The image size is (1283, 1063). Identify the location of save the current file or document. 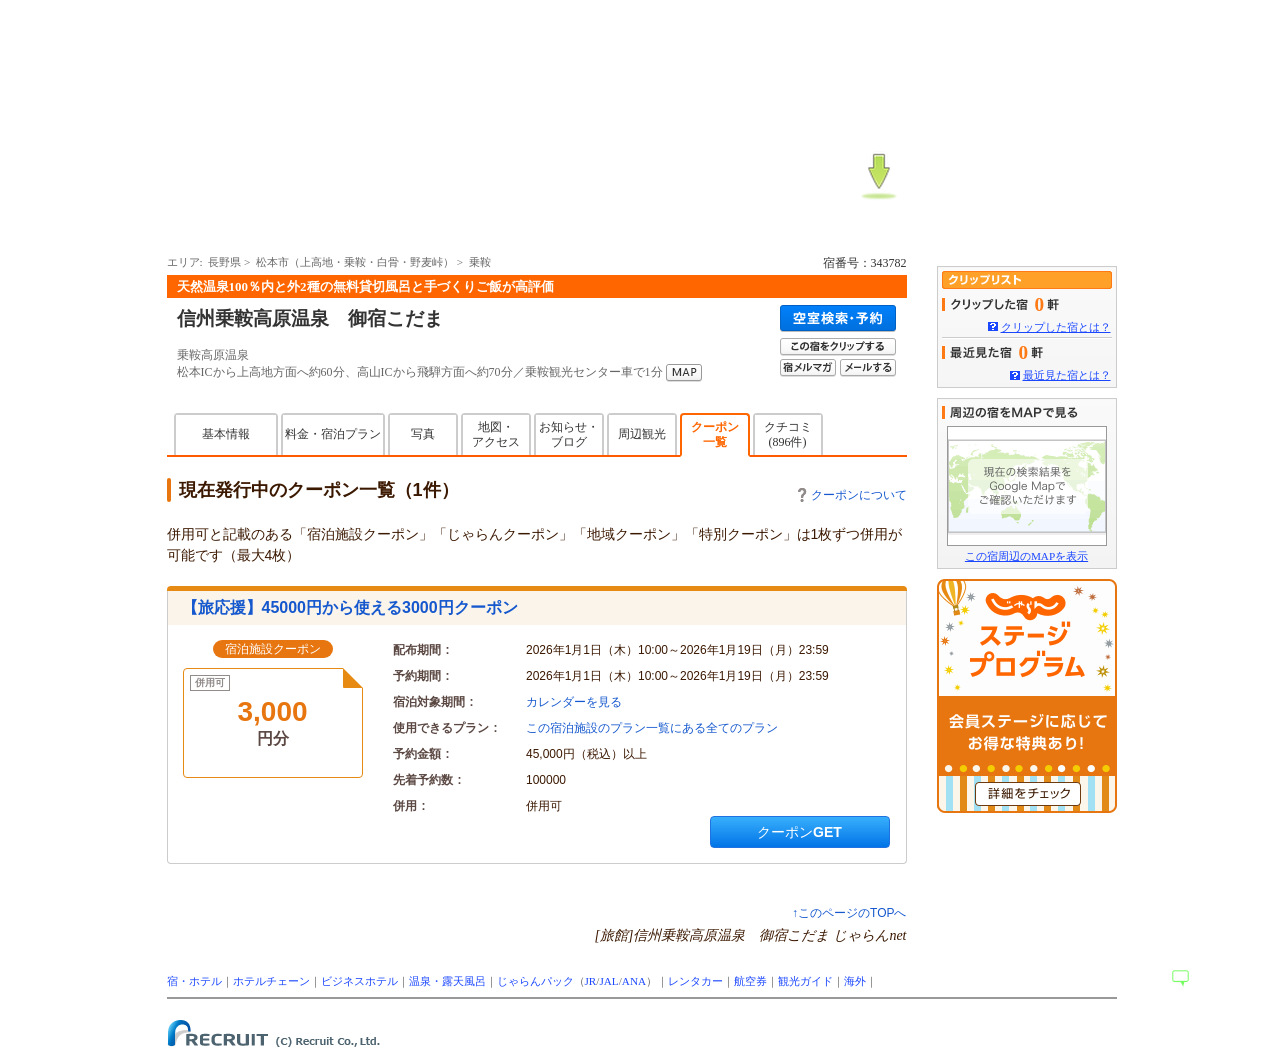
(879, 172).